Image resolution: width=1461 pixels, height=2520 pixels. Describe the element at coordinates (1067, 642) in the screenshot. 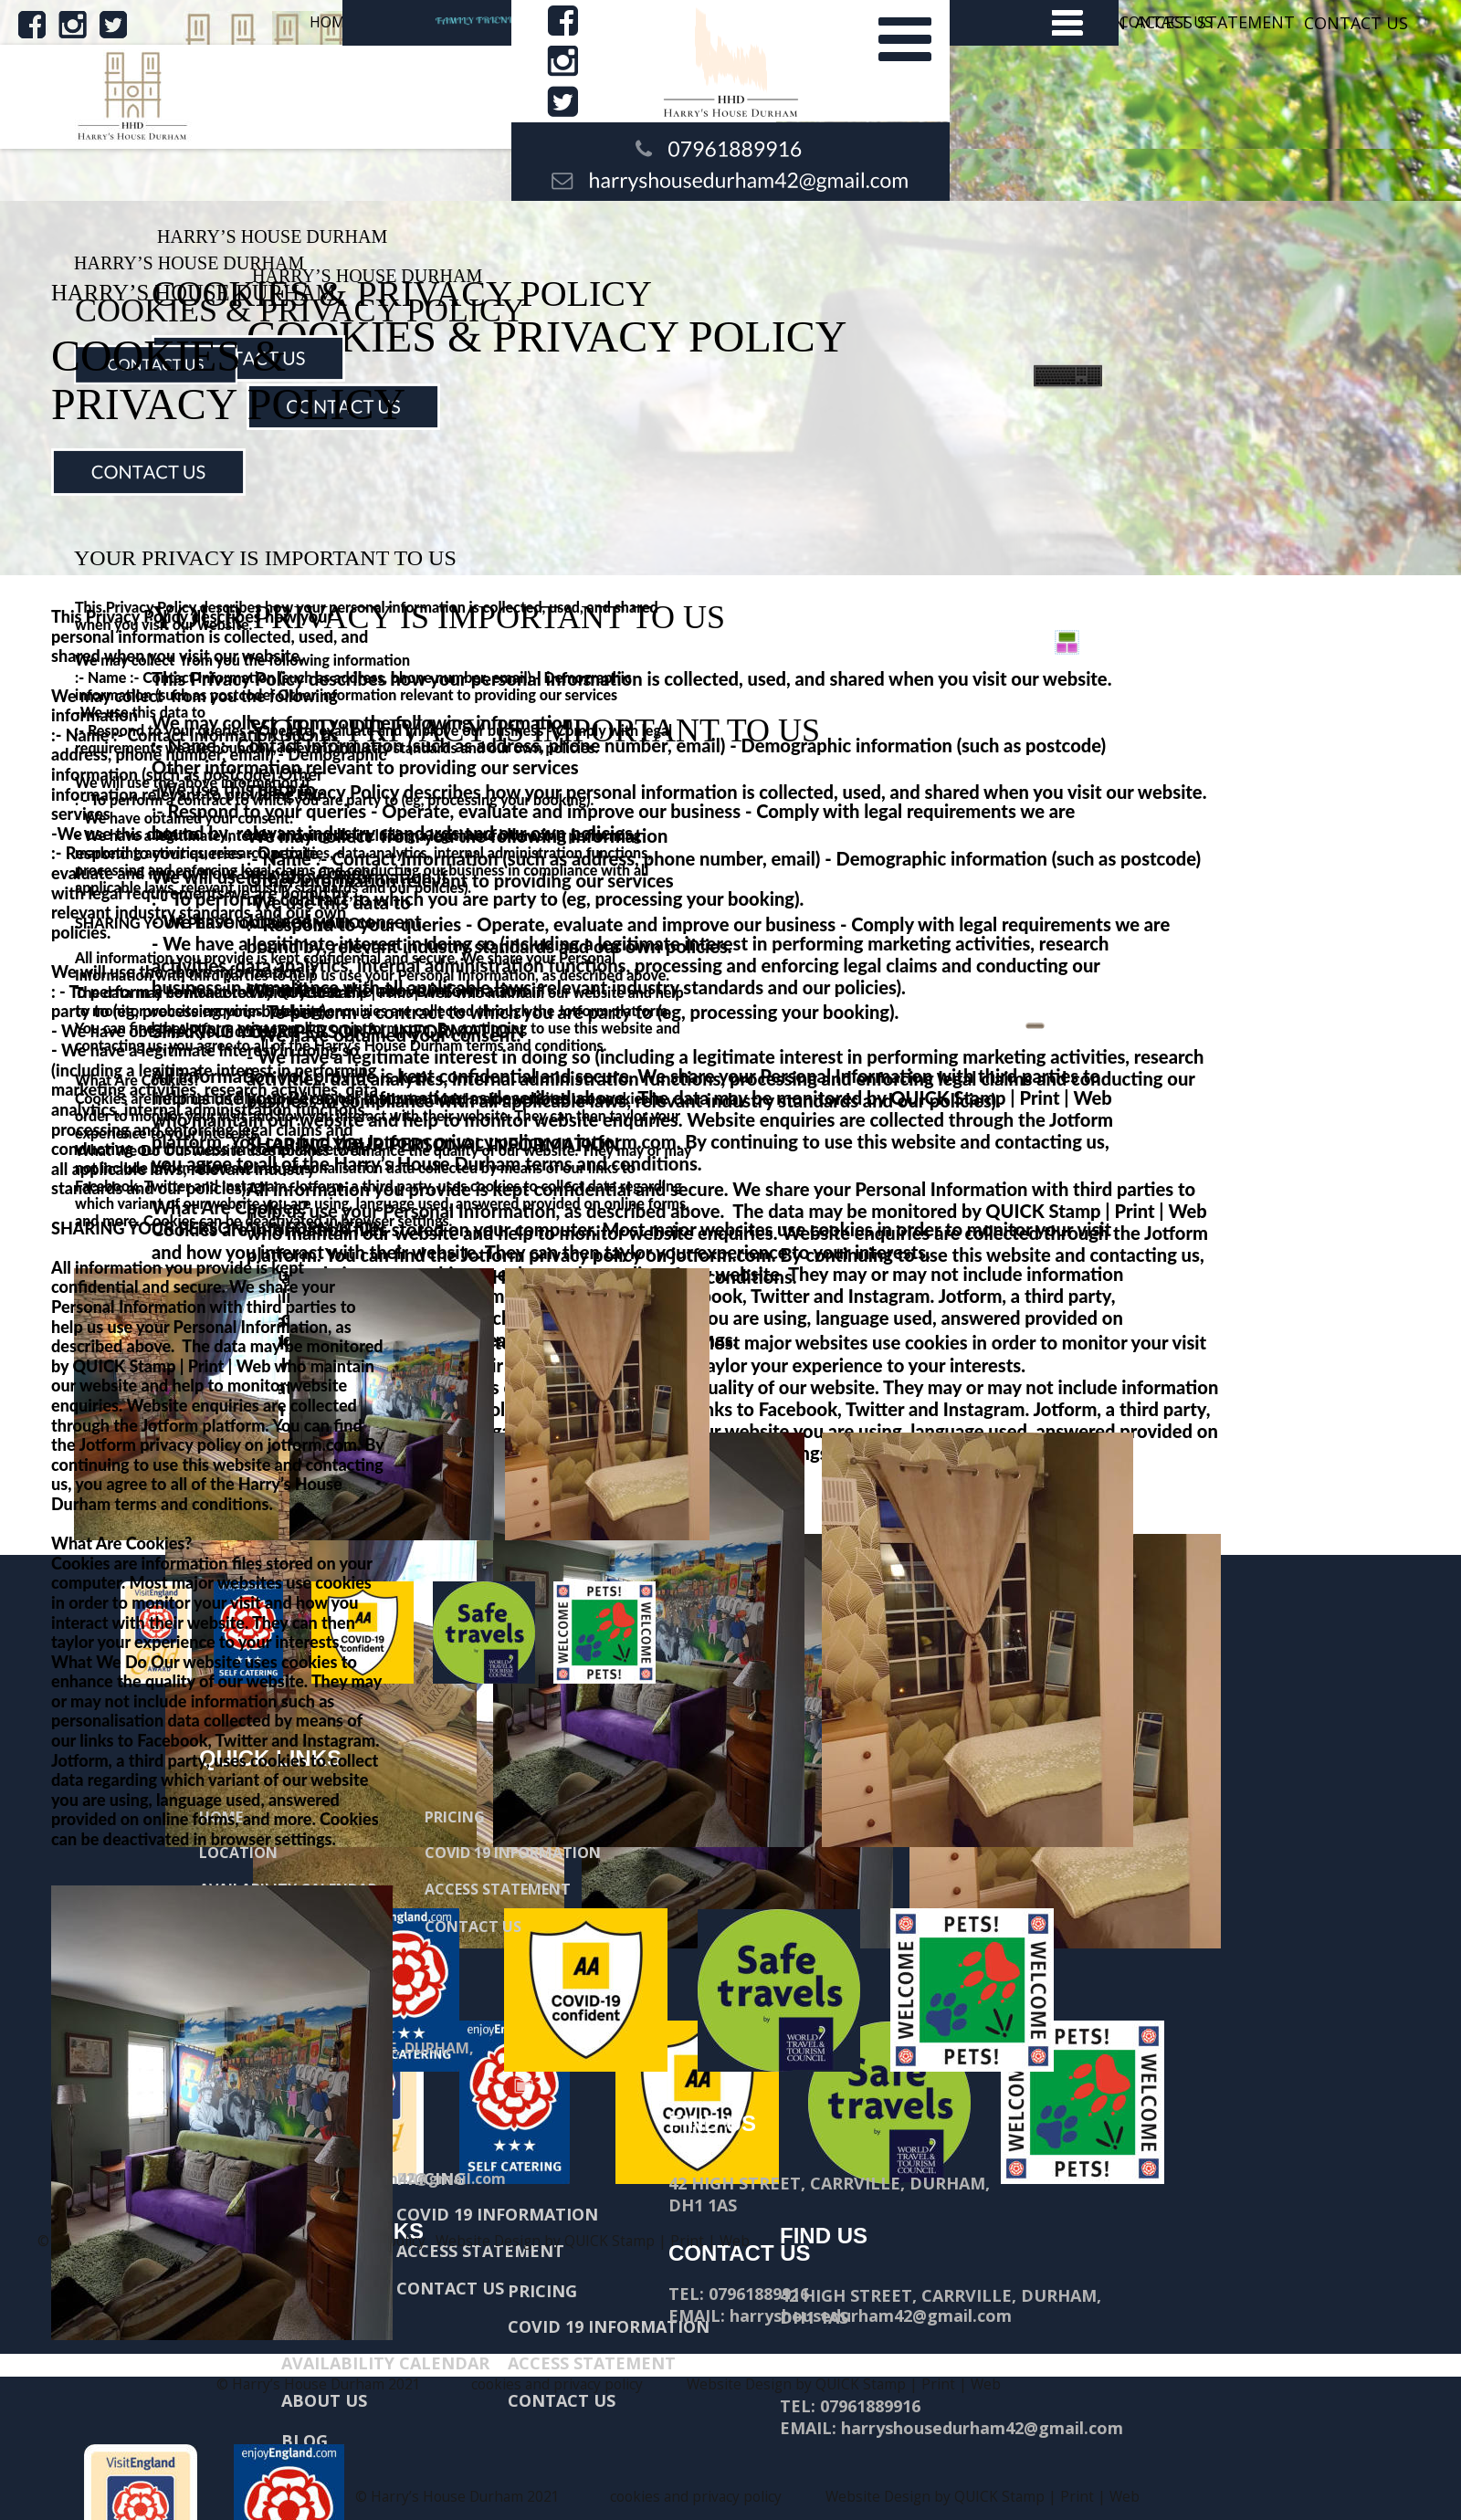

I see `select all items in the current view` at that location.